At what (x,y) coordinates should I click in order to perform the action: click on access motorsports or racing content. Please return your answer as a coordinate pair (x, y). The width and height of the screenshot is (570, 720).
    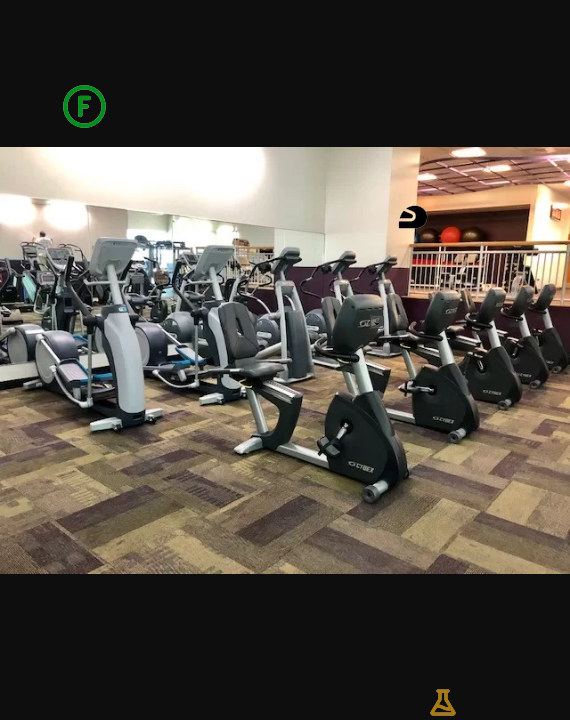
    Looking at the image, I should click on (413, 217).